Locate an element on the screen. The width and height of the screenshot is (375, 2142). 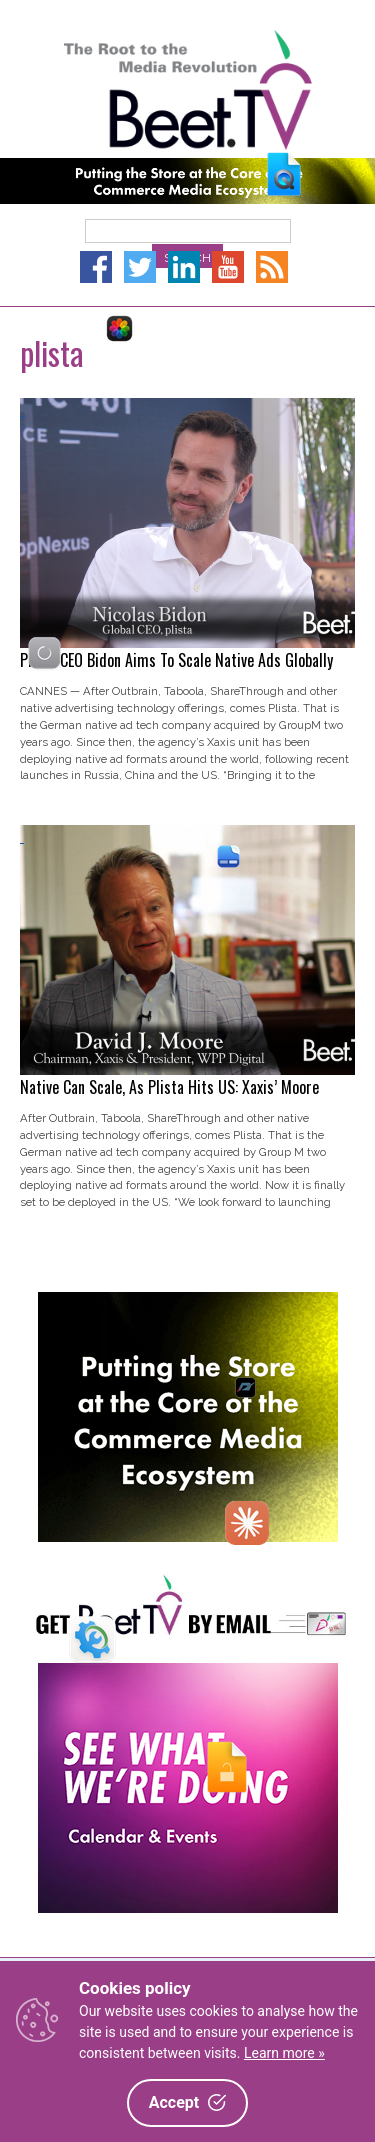
a skgc file type associated with security or encryption is located at coordinates (227, 1768).